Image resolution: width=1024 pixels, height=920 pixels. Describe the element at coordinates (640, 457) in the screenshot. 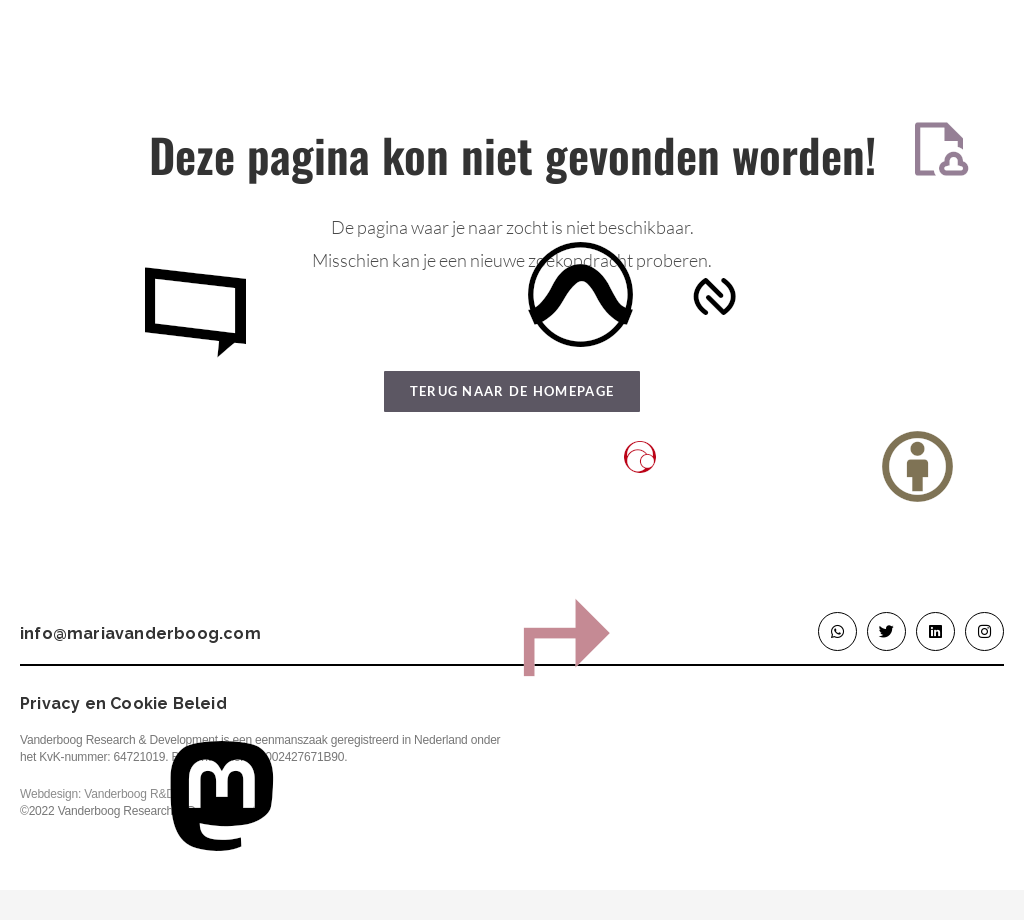

I see `pagseguro payment service logo` at that location.